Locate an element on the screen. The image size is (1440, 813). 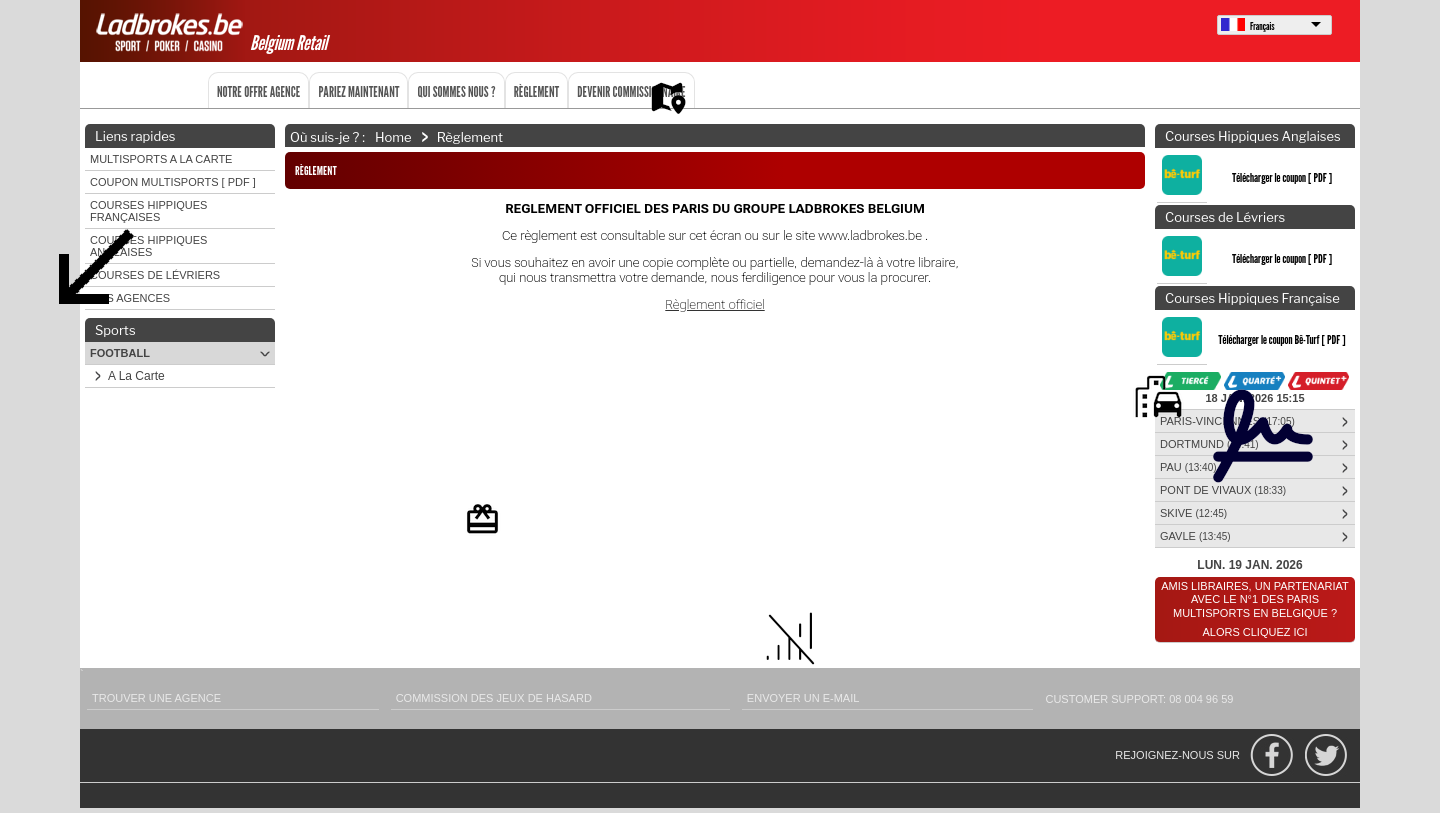
no cellular signal available is located at coordinates (791, 639).